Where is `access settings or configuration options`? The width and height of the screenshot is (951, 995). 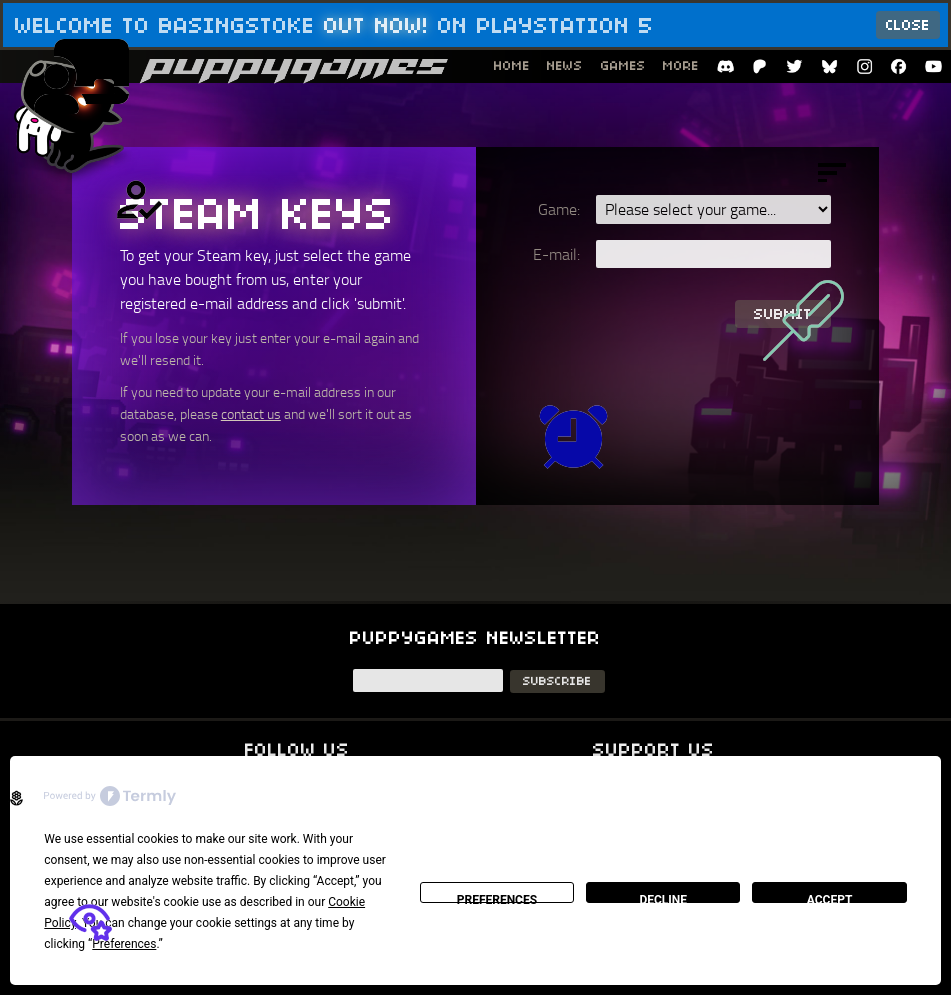 access settings or configuration options is located at coordinates (803, 320).